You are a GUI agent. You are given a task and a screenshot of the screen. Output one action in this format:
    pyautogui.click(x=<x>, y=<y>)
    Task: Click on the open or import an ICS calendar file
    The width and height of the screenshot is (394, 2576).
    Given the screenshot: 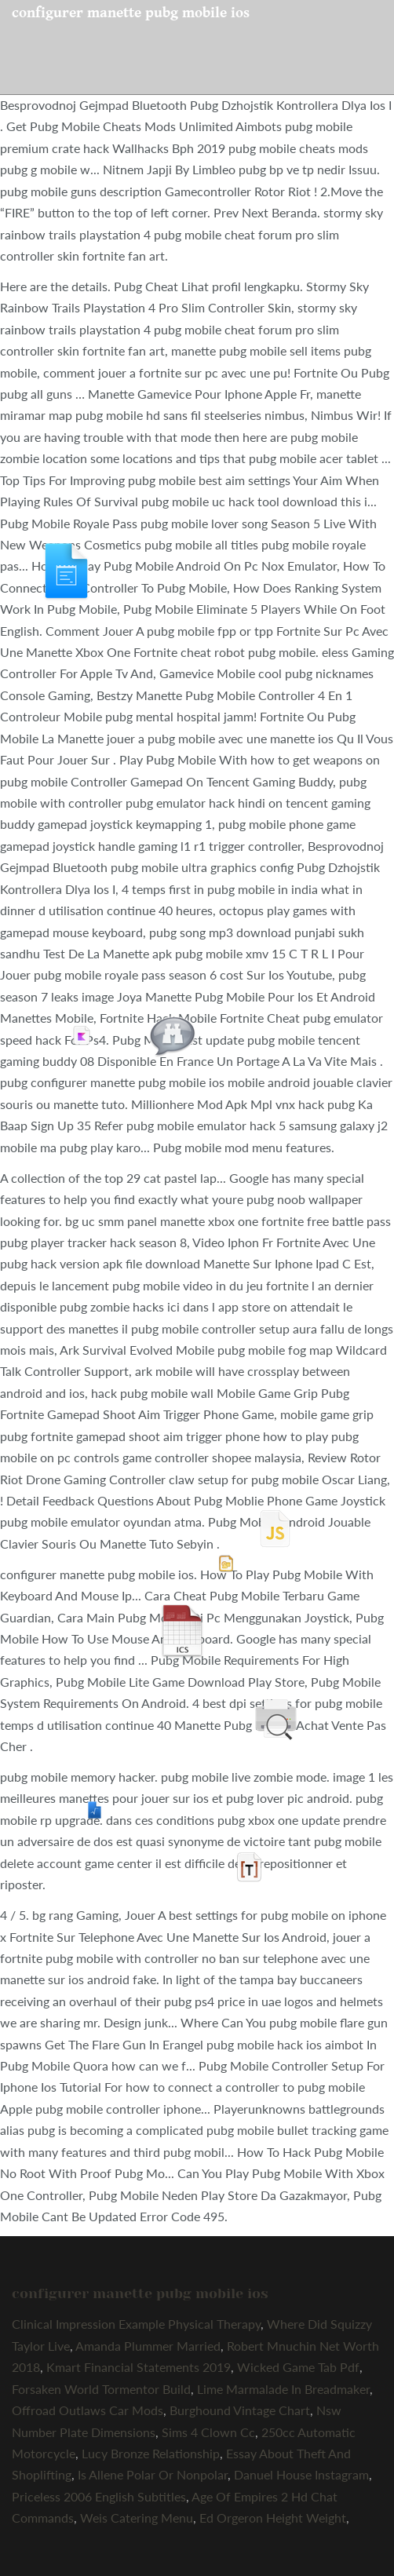 What is the action you would take?
    pyautogui.click(x=182, y=1631)
    